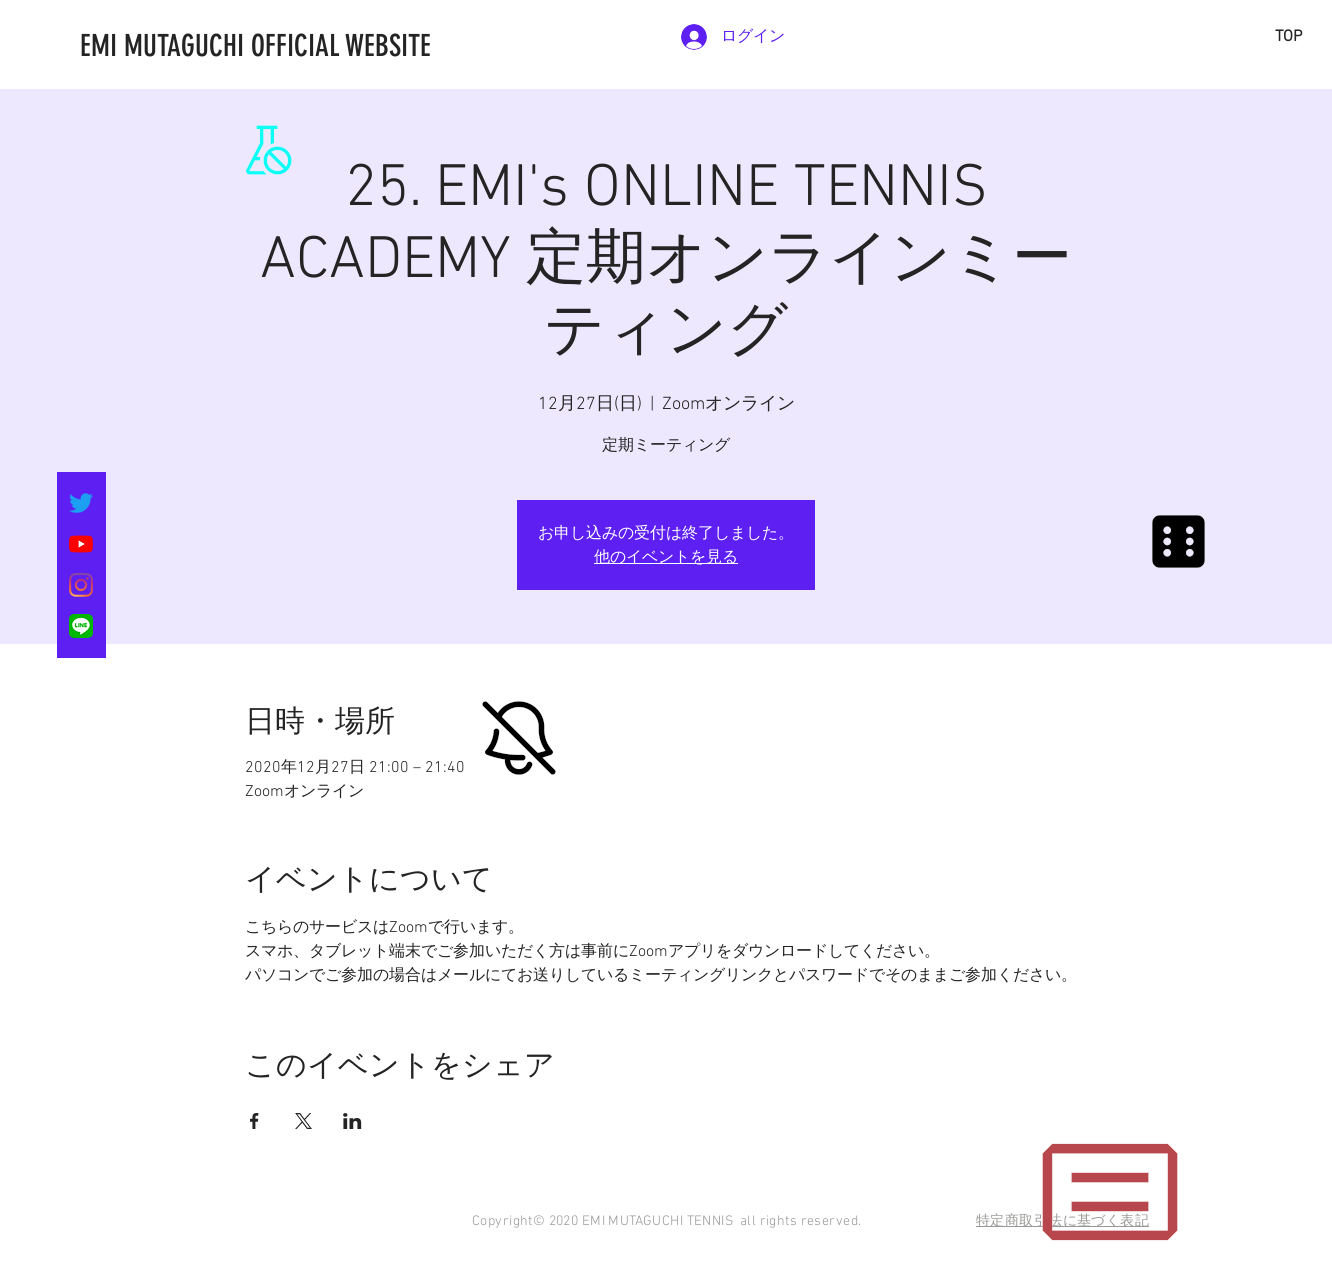  What do you see at coordinates (1178, 541) in the screenshot?
I see `roll or randomize a selection` at bounding box center [1178, 541].